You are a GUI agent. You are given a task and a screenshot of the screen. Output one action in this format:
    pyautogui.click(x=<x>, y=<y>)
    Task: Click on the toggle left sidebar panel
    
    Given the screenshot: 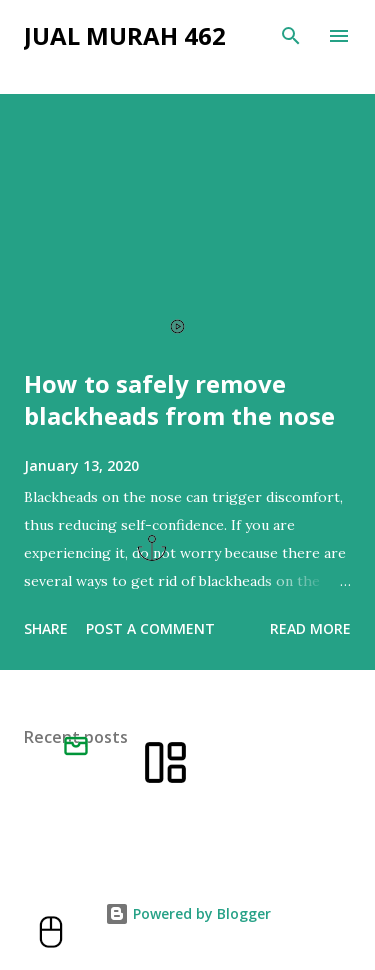 What is the action you would take?
    pyautogui.click(x=165, y=762)
    